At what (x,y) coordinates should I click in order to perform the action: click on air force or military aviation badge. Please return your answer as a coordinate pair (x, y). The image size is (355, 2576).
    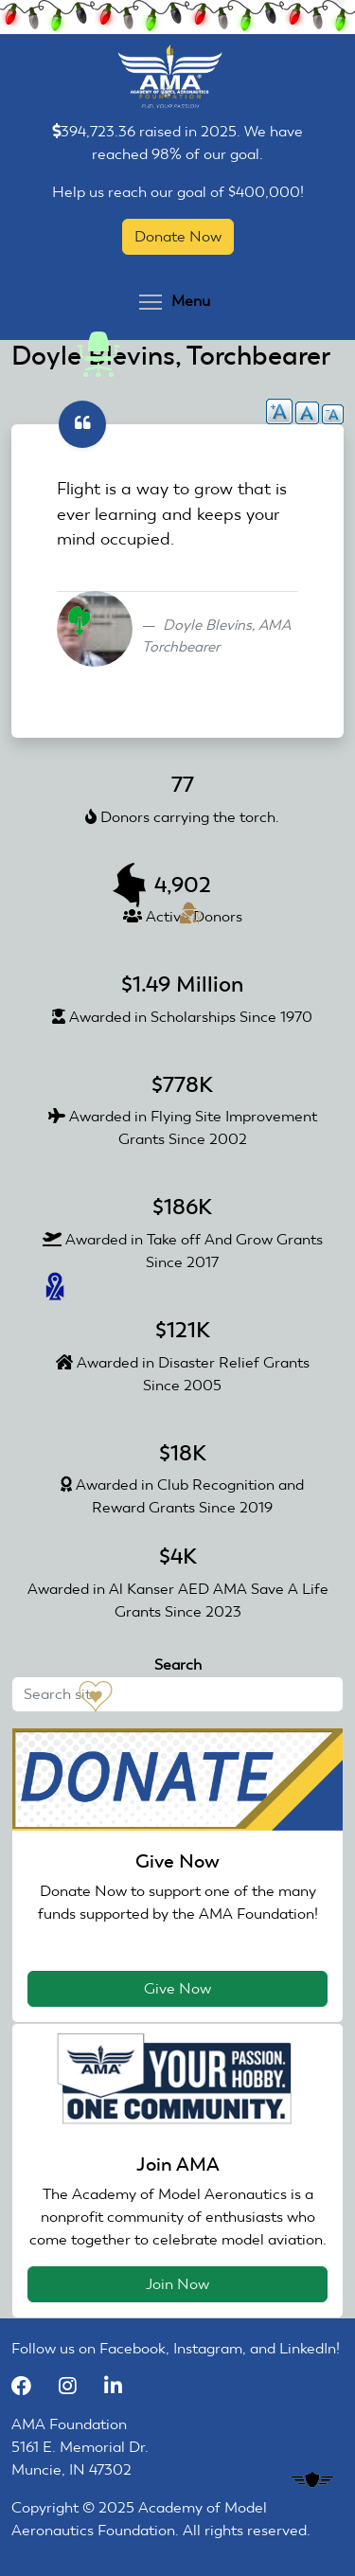
    Looking at the image, I should click on (312, 2479).